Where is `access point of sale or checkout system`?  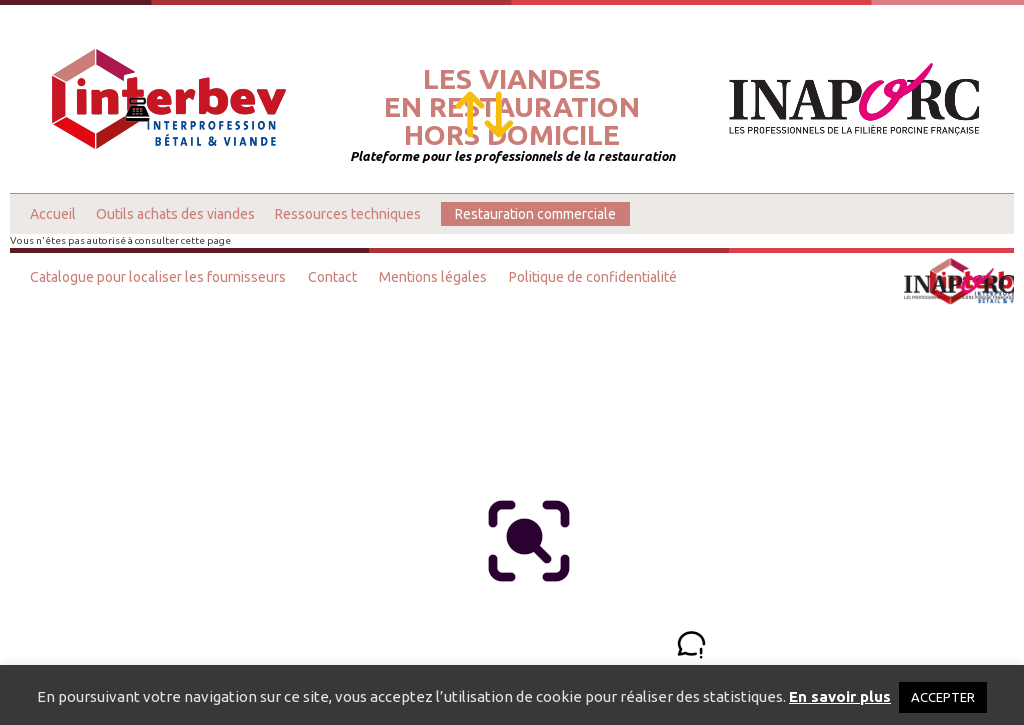
access point of sale or checkout system is located at coordinates (137, 109).